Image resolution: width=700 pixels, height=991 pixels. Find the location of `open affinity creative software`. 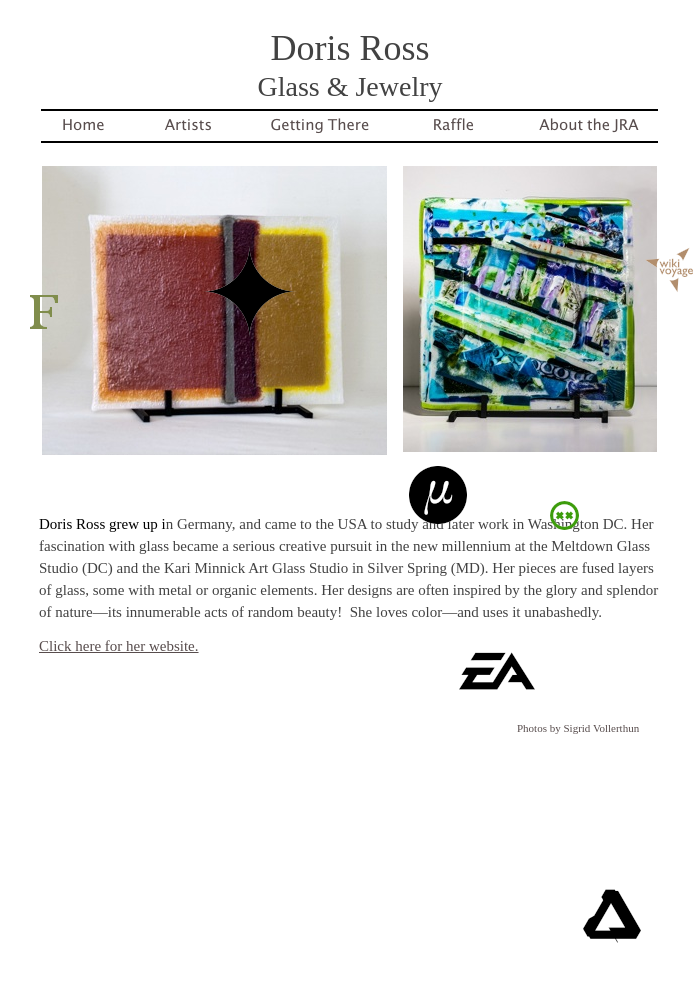

open affinity creative software is located at coordinates (612, 916).